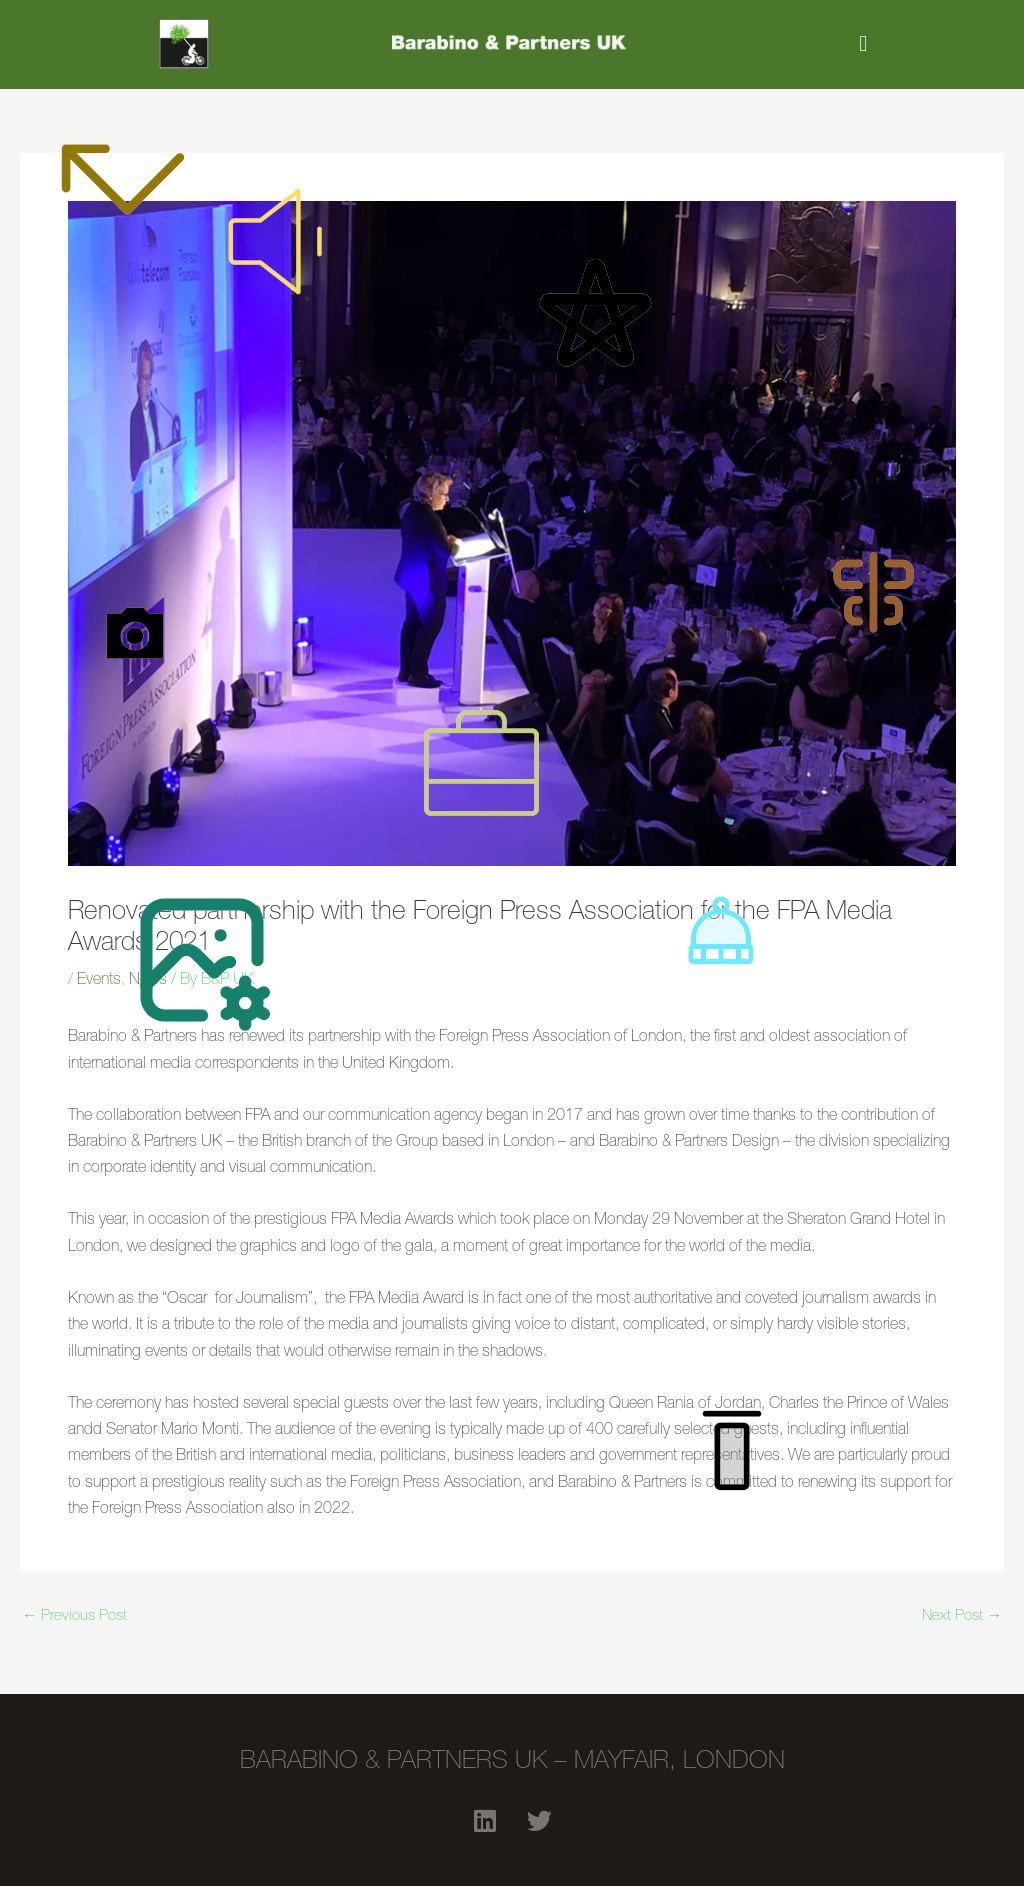 This screenshot has height=1886, width=1024. Describe the element at coordinates (202, 960) in the screenshot. I see `access image or photo settings` at that location.